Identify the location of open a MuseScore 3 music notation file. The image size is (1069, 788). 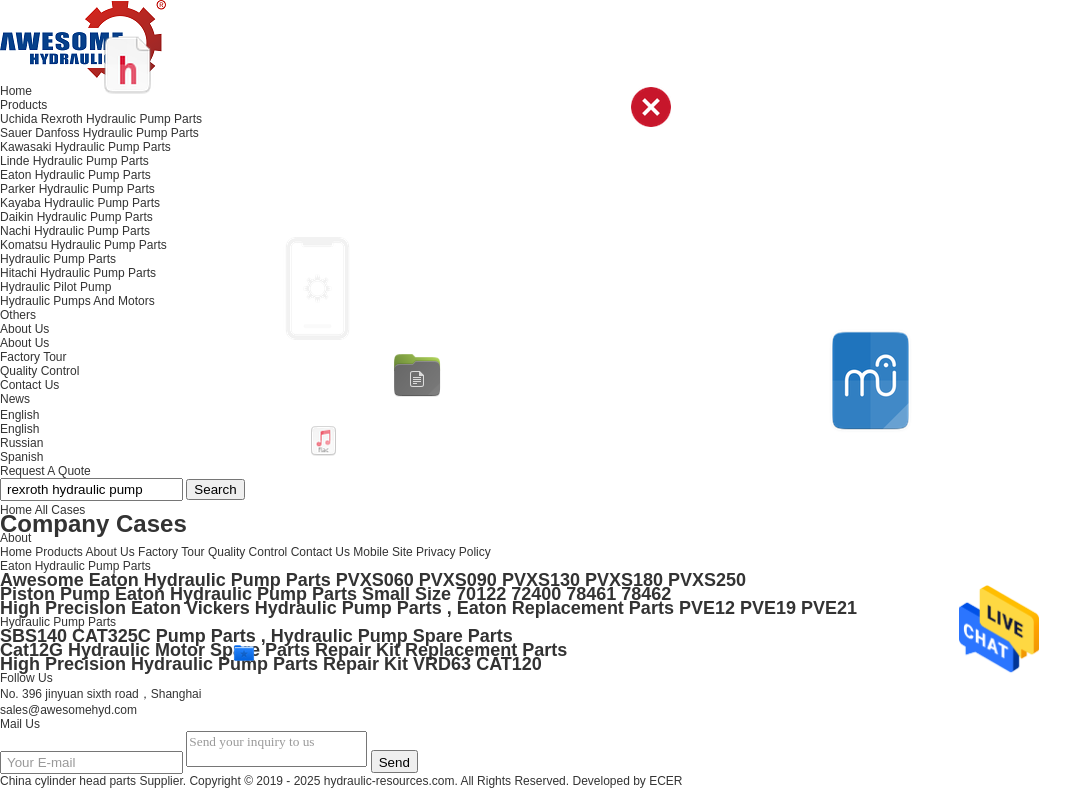
(870, 380).